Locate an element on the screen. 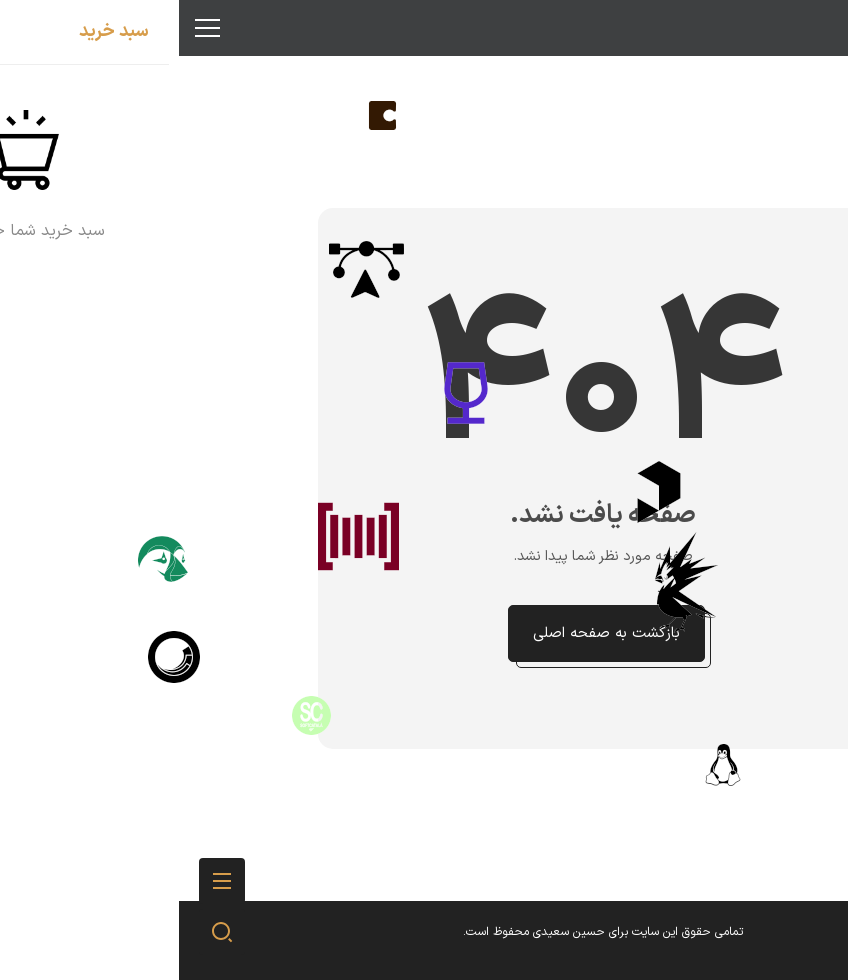  open the Printables 3D printing community website is located at coordinates (659, 492).